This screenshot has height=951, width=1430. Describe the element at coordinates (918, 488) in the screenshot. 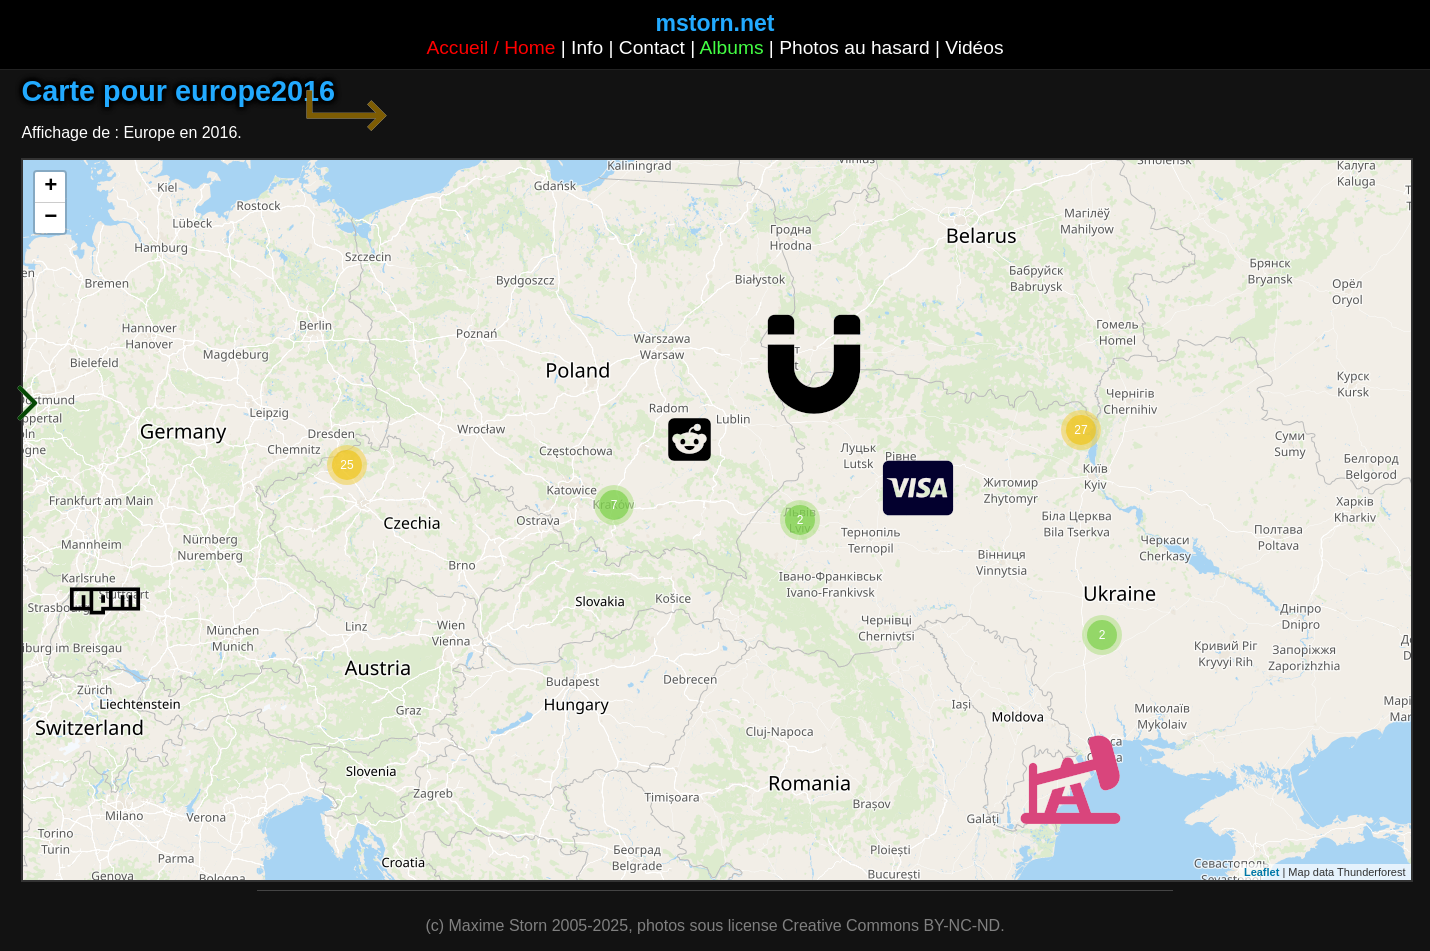

I see `pay with Visa credit or debit card` at that location.